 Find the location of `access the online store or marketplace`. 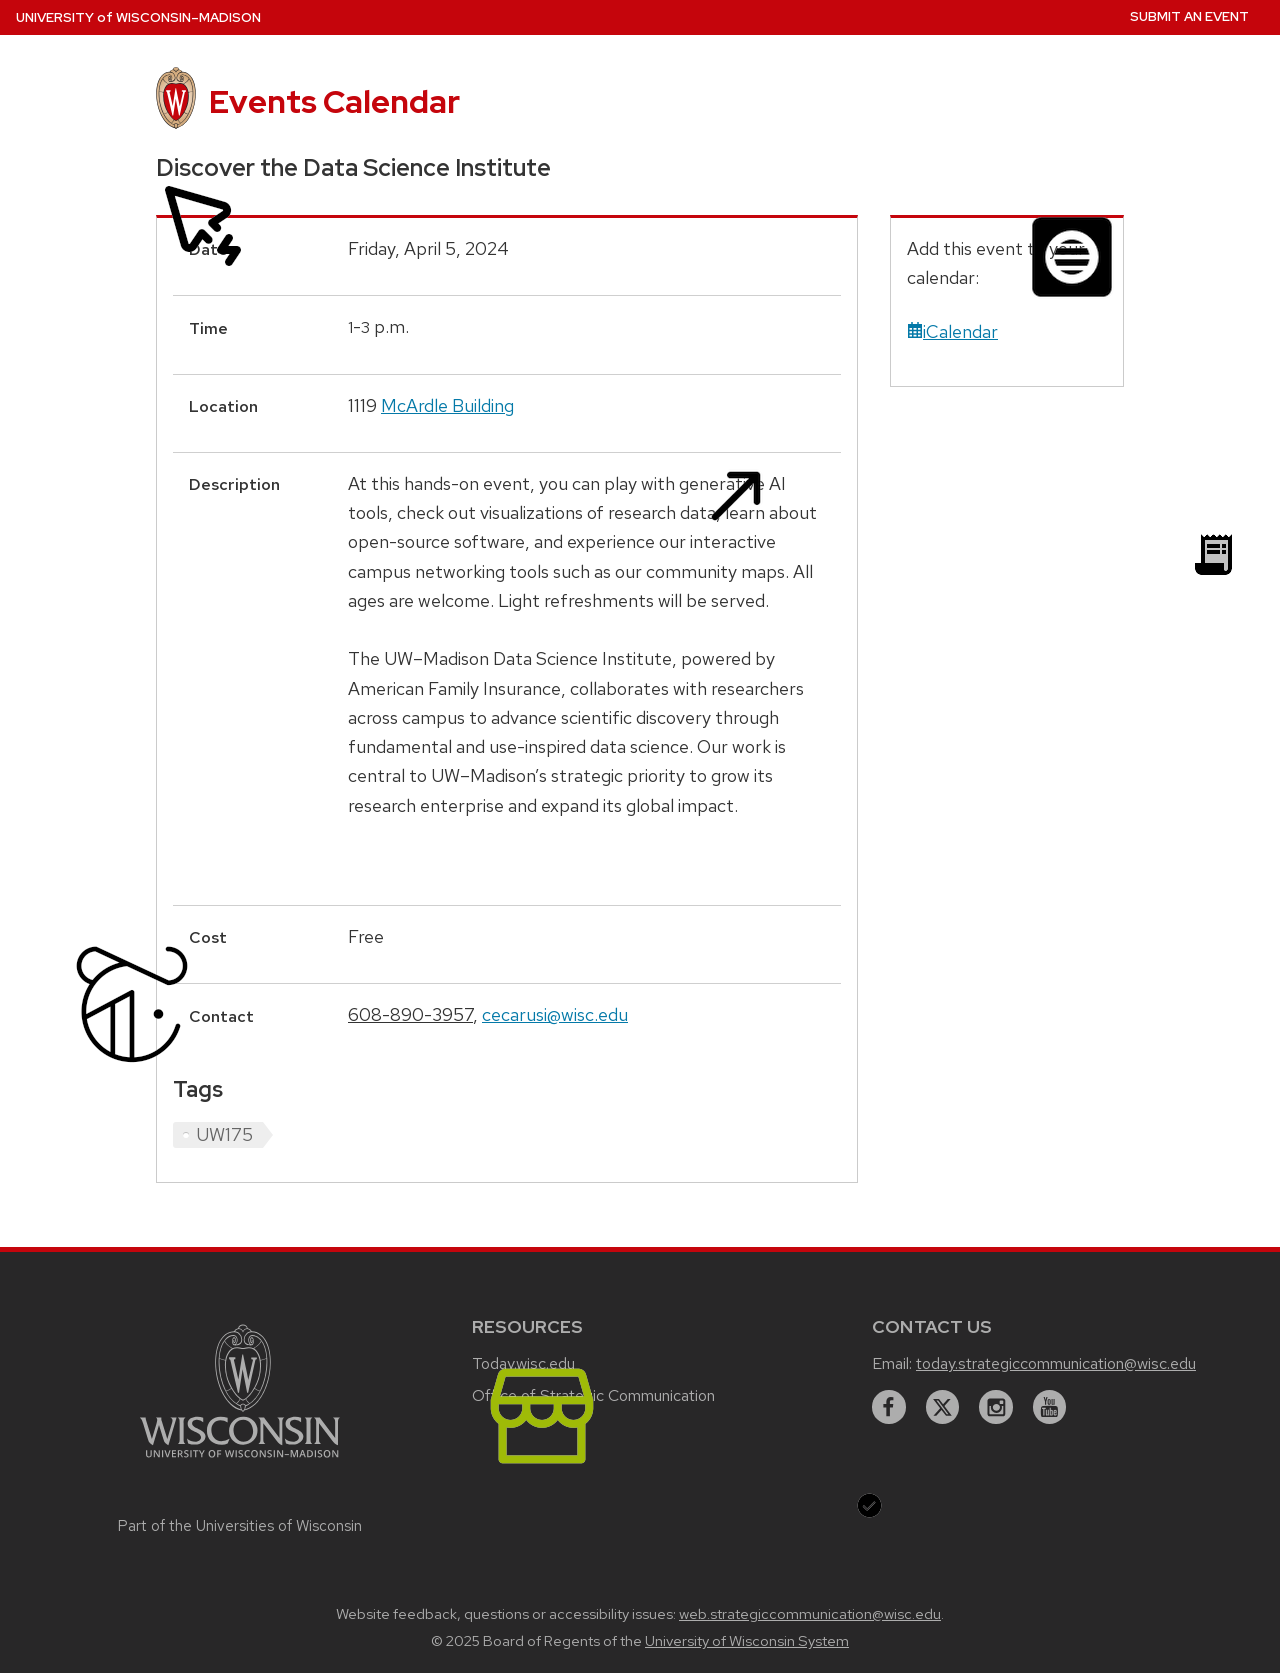

access the online store or marketplace is located at coordinates (542, 1416).